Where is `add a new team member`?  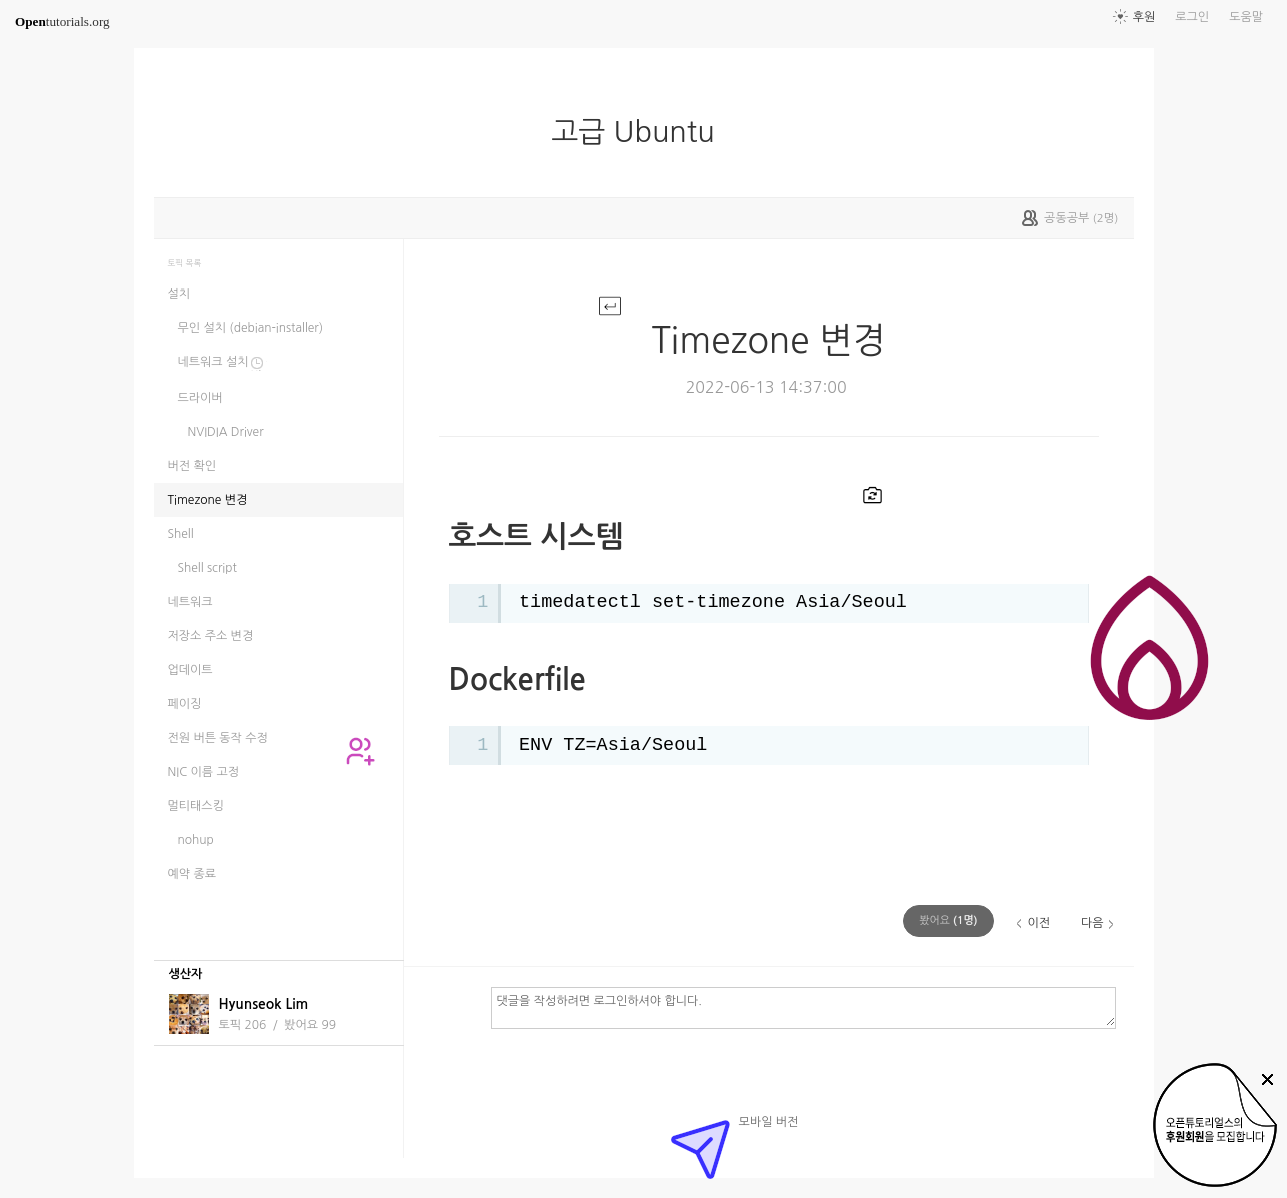 add a new team member is located at coordinates (360, 751).